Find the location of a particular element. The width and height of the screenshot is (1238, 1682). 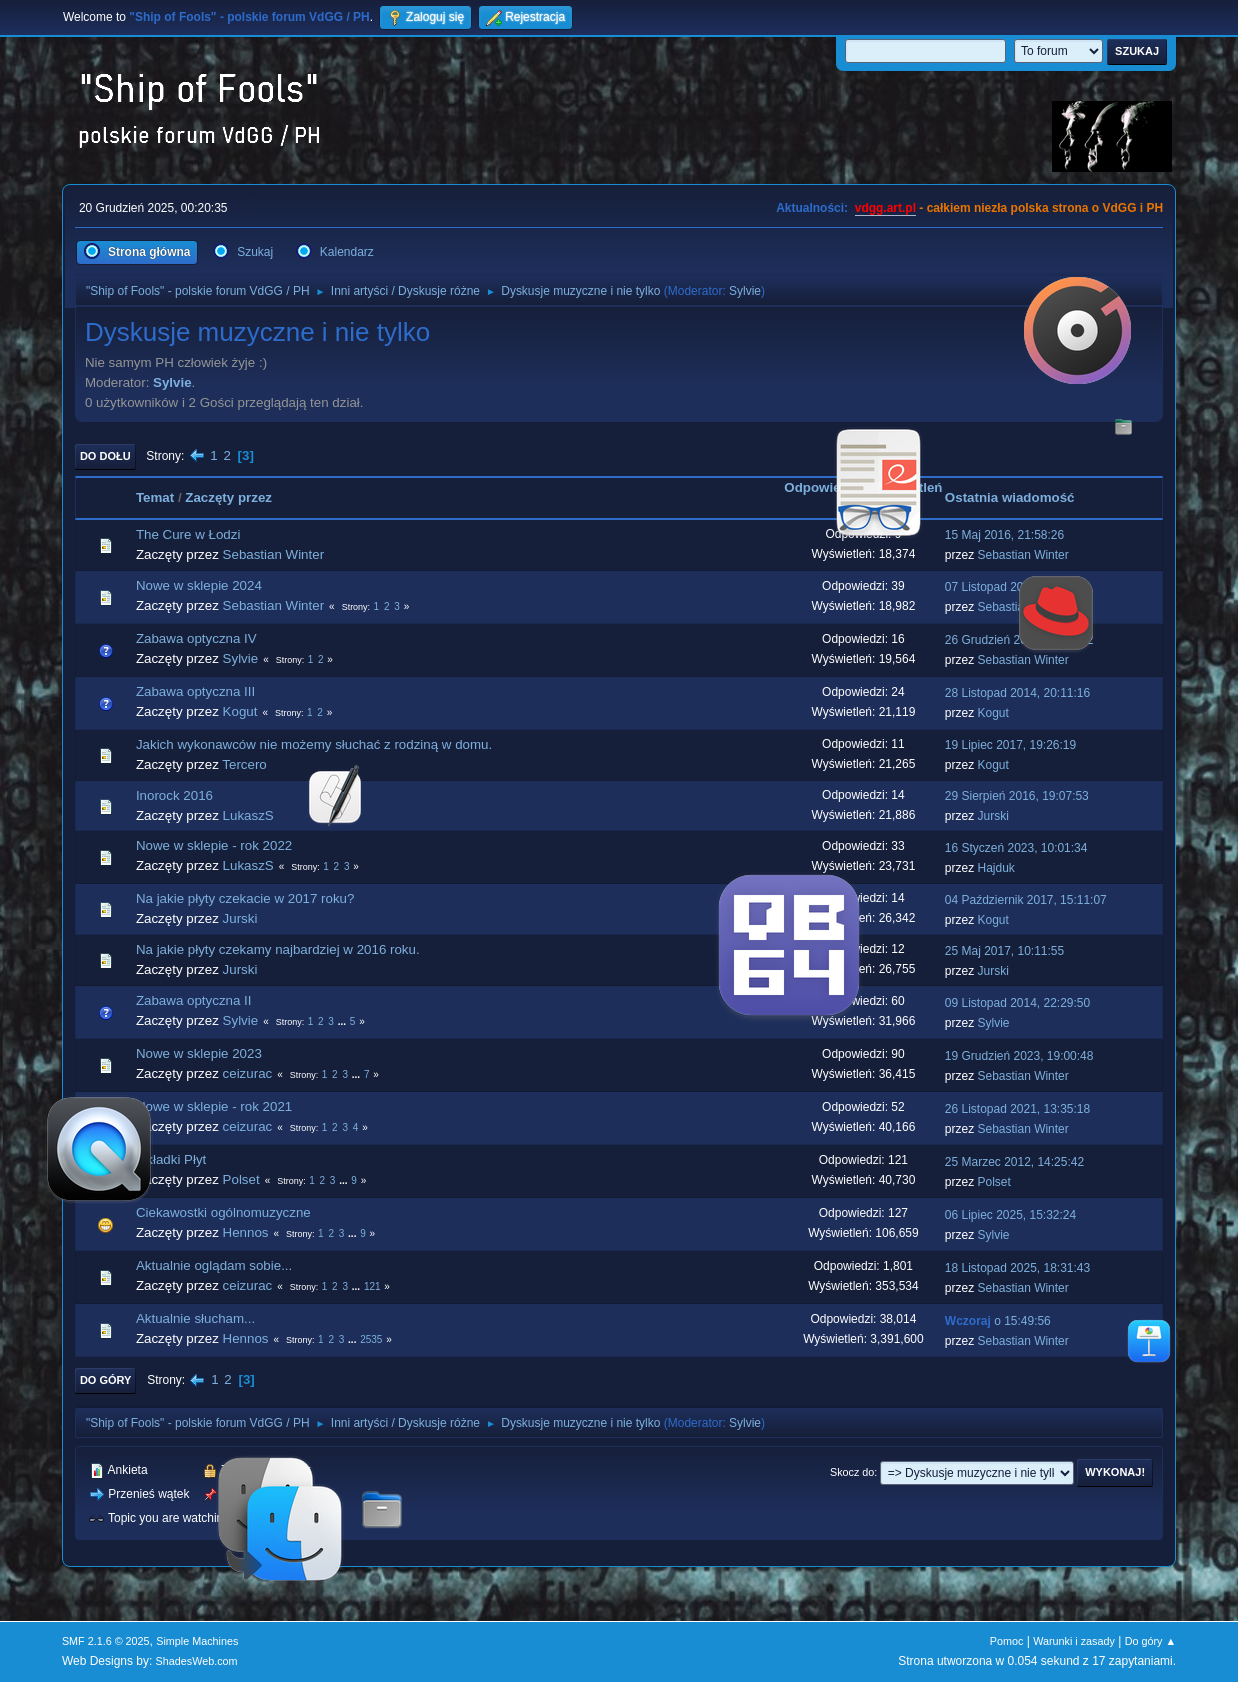

open the file manager is located at coordinates (382, 1509).